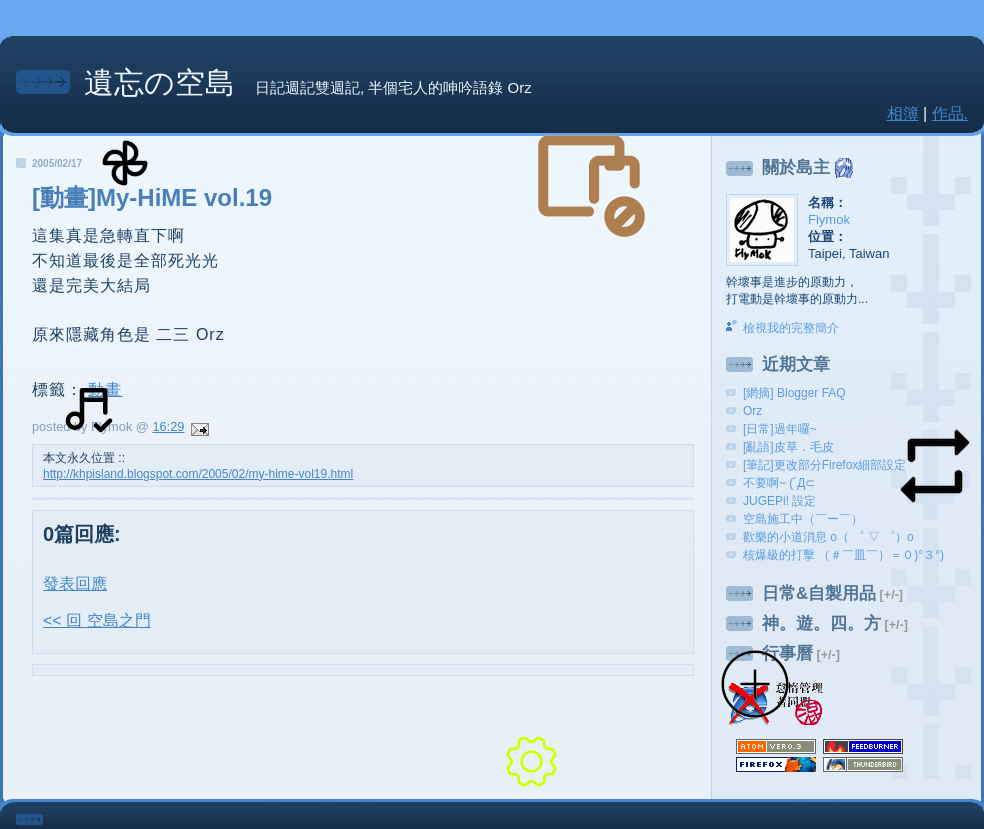 This screenshot has height=829, width=984. I want to click on enable repeat mode for media playback, so click(935, 466).